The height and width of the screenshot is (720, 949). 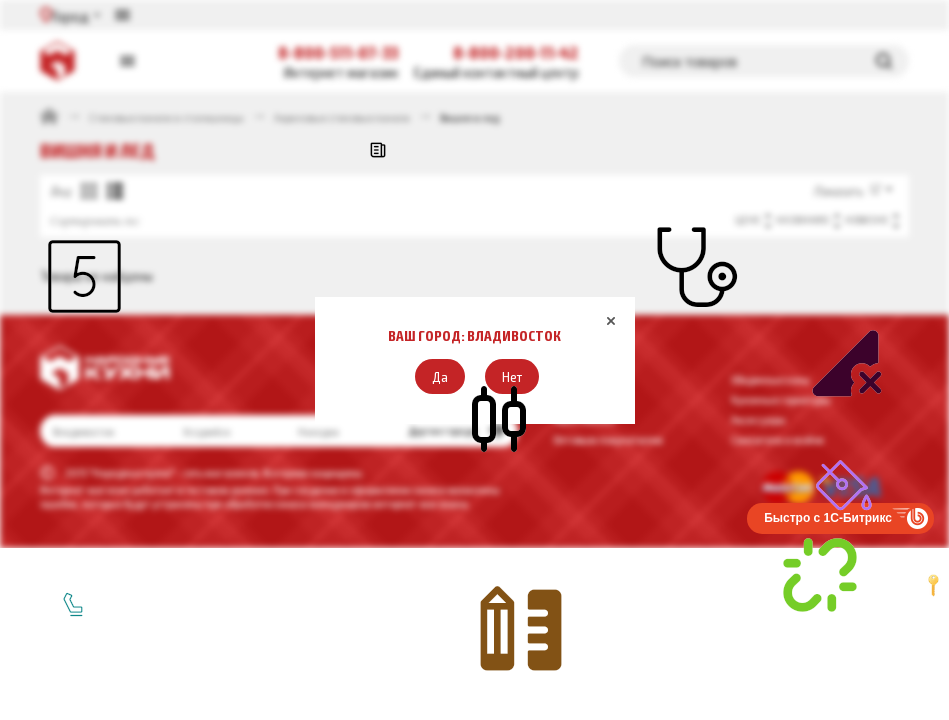 What do you see at coordinates (521, 630) in the screenshot?
I see `access design or editing tools` at bounding box center [521, 630].